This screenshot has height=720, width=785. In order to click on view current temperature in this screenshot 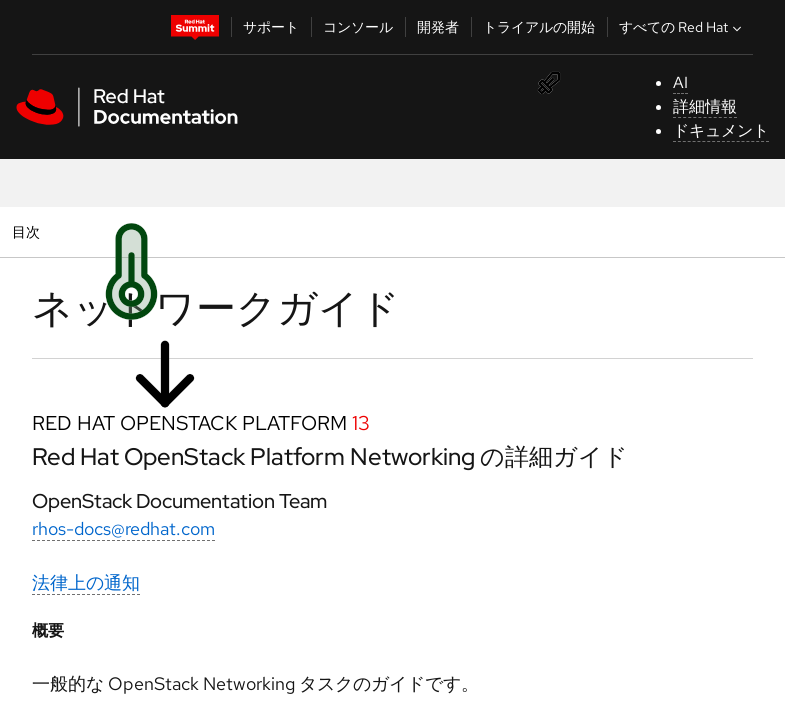, I will do `click(131, 271)`.